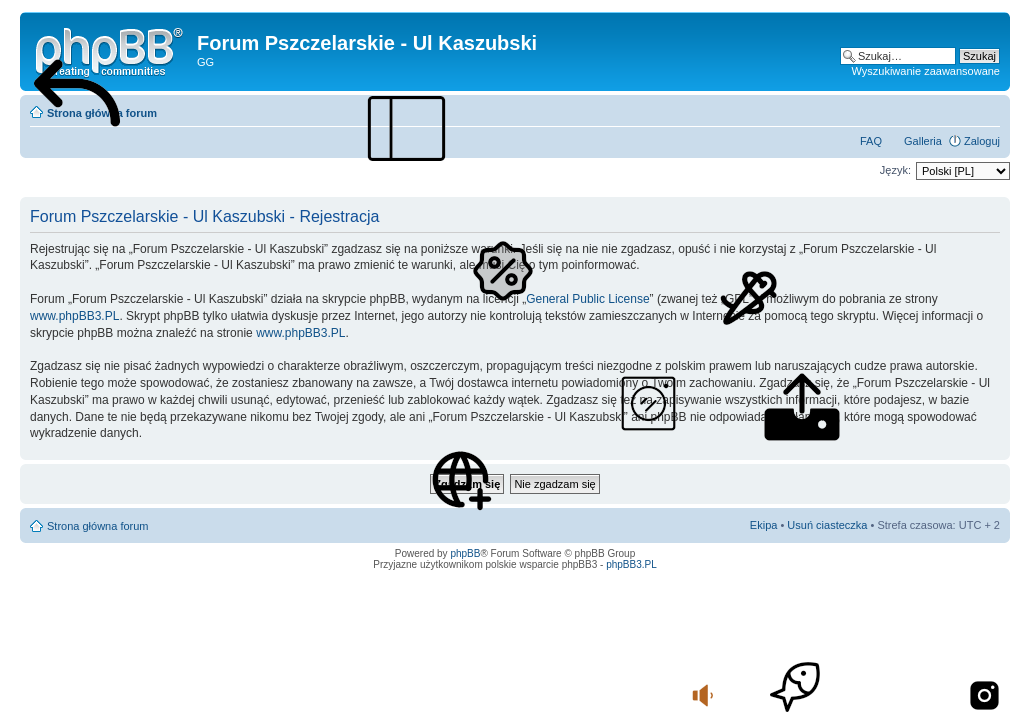  What do you see at coordinates (648, 403) in the screenshot?
I see `access laundry or appliance controls` at bounding box center [648, 403].